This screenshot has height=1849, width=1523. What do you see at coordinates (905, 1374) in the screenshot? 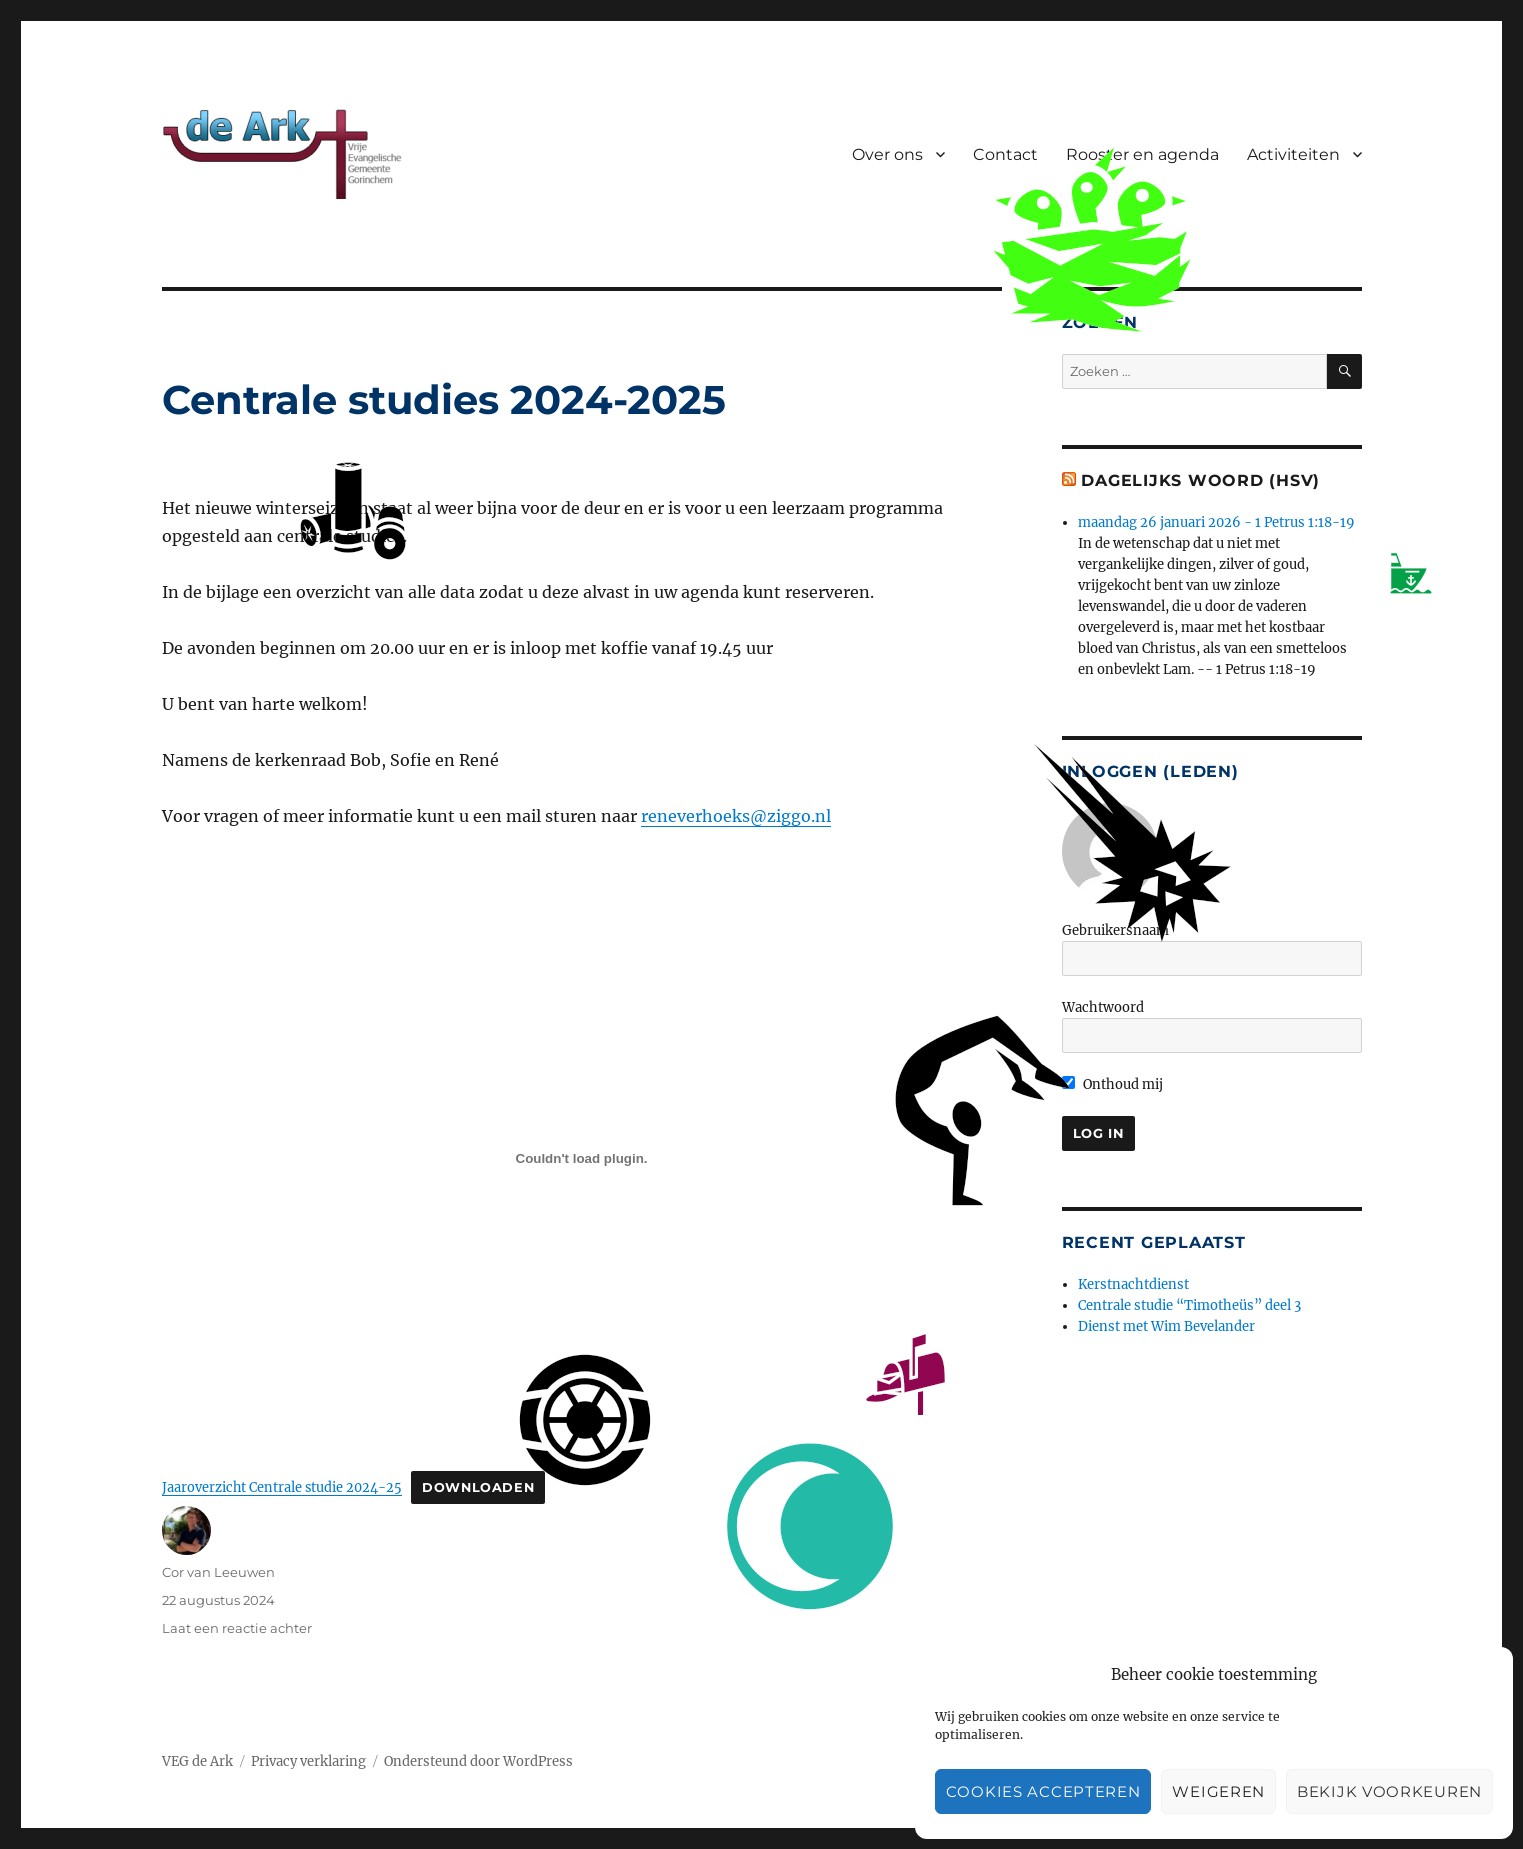
I see `access your mailbox or inbox` at bounding box center [905, 1374].